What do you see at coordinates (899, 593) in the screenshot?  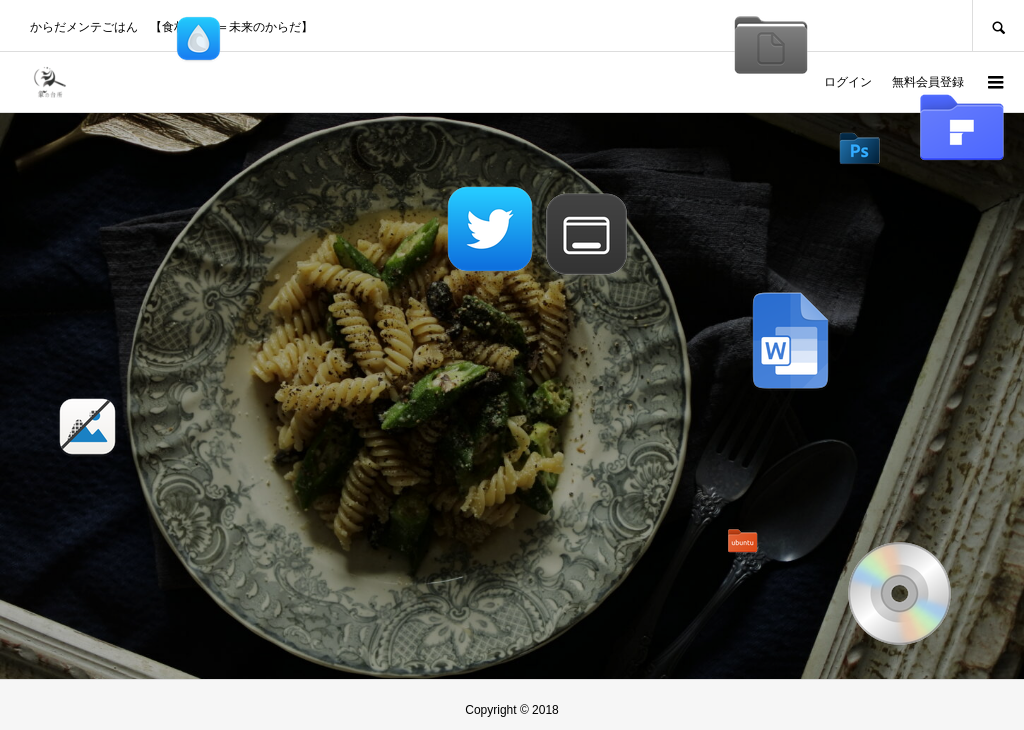 I see `insert or eject optical disc media` at bounding box center [899, 593].